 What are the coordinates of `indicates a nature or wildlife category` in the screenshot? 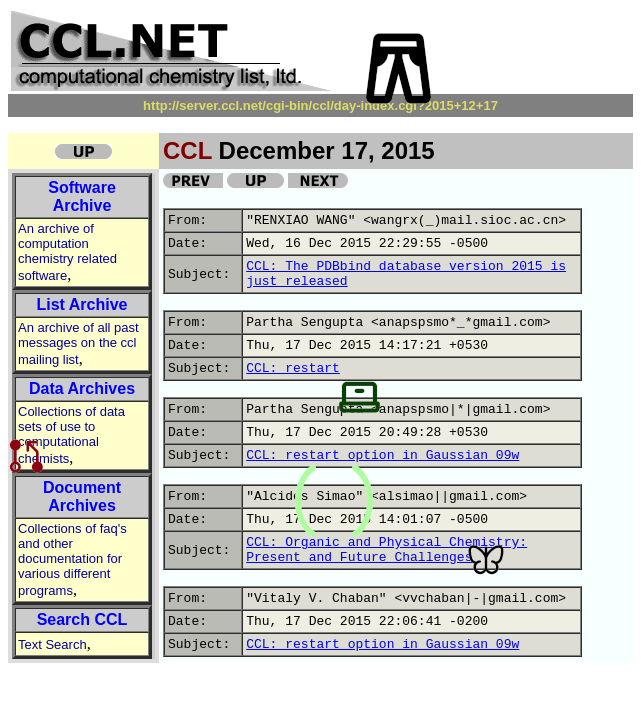 It's located at (486, 559).